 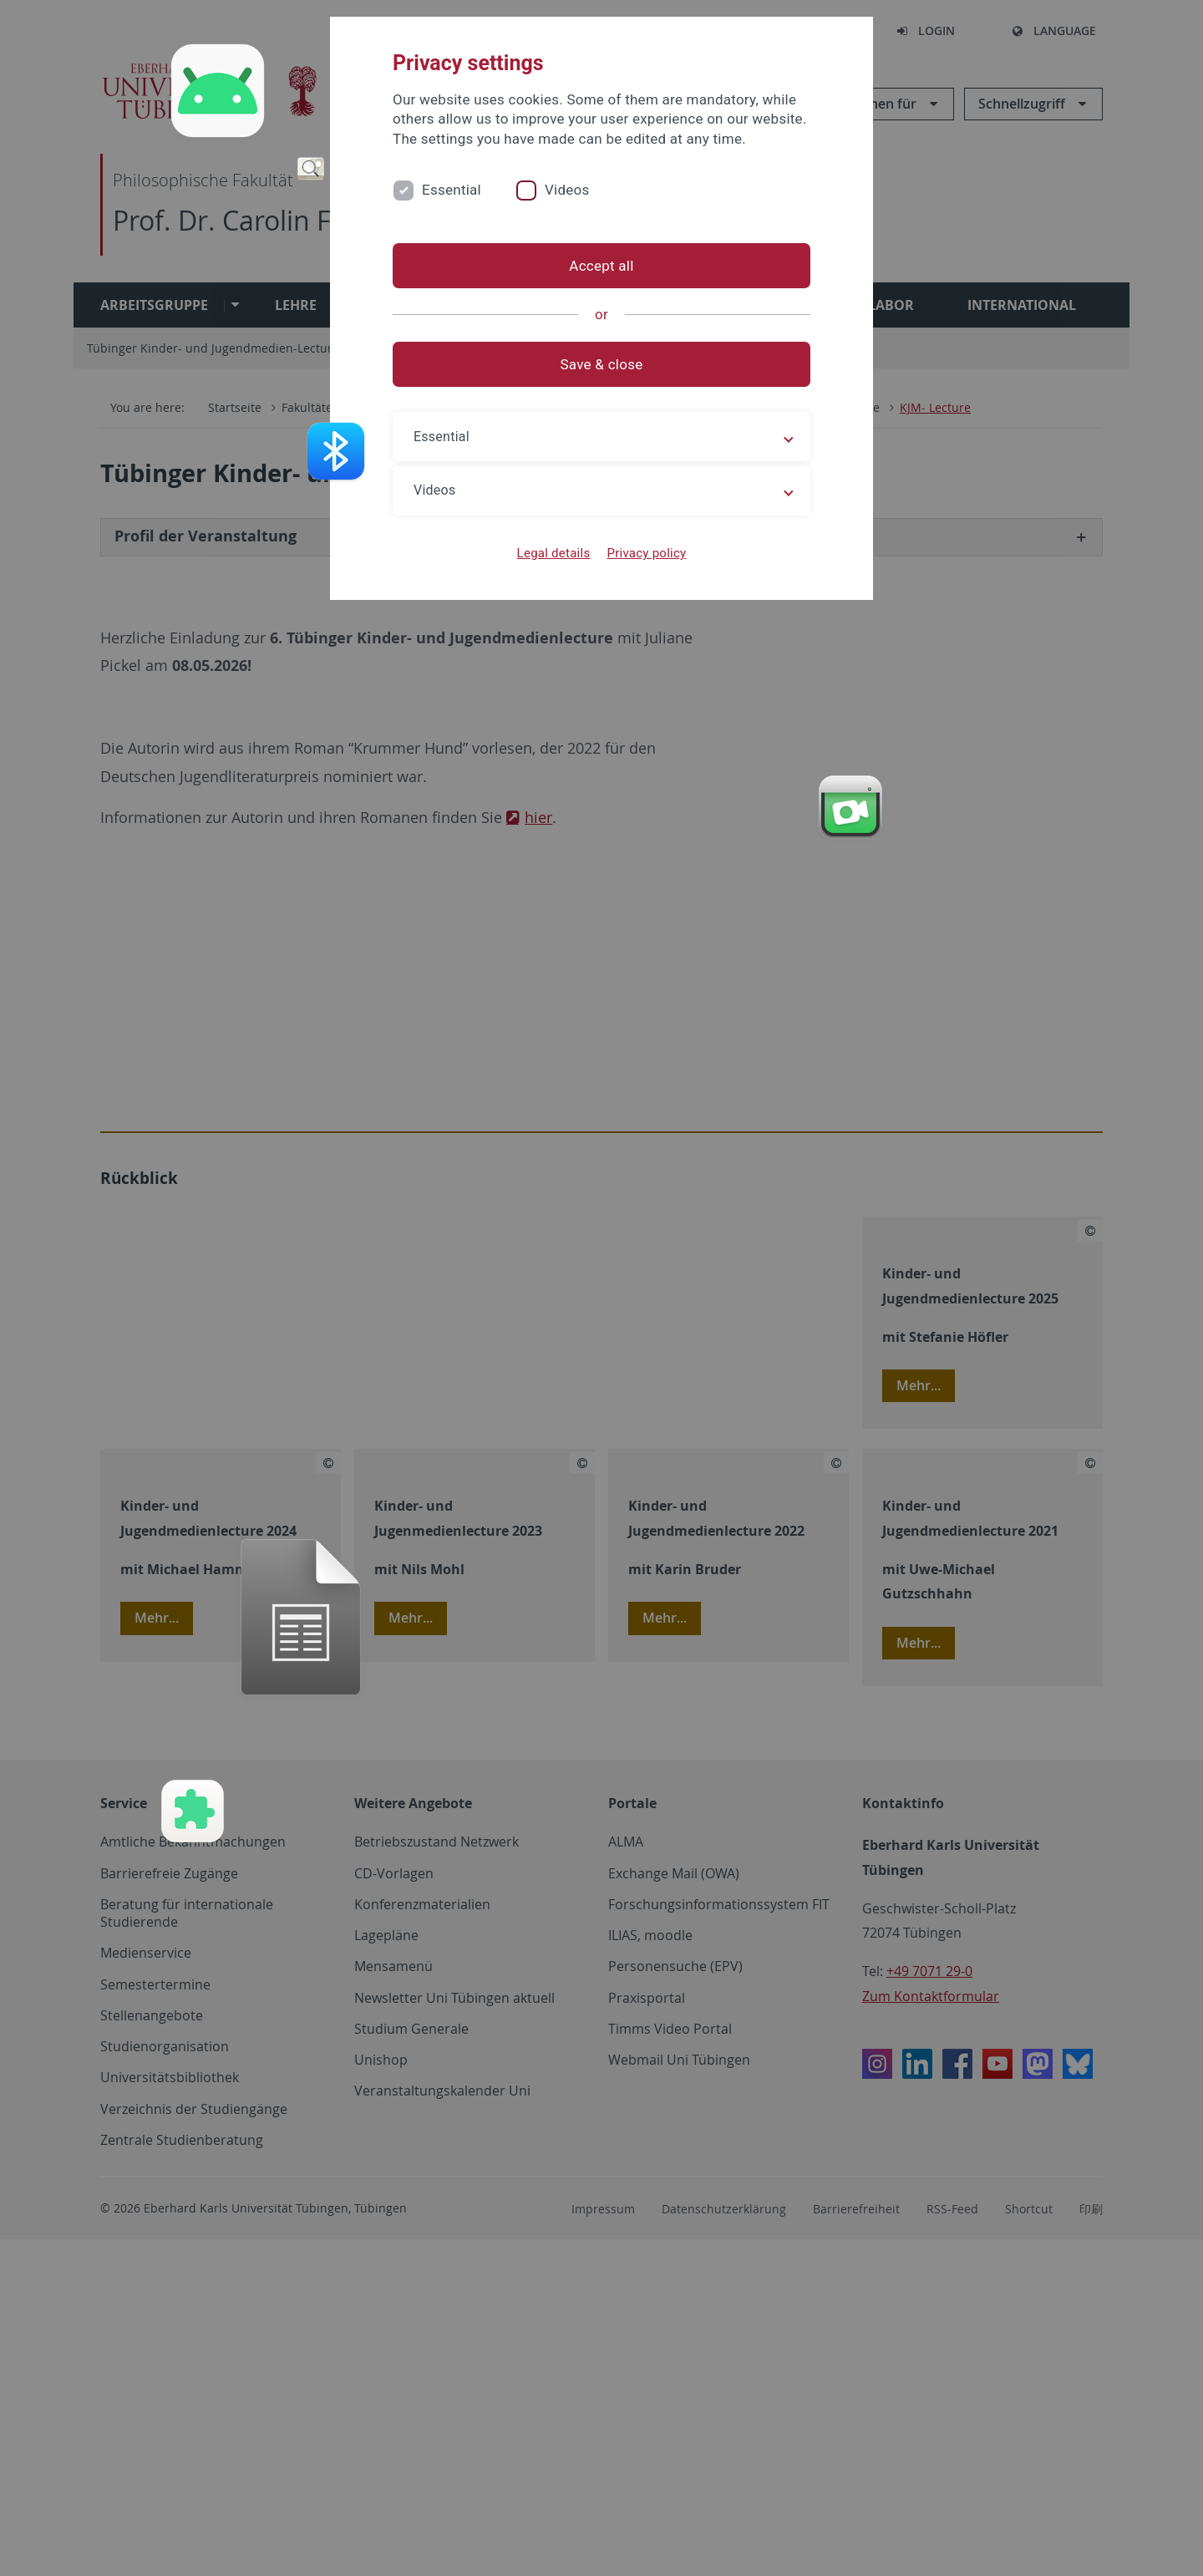 I want to click on open a kvtml vocabulary file, so click(x=301, y=1620).